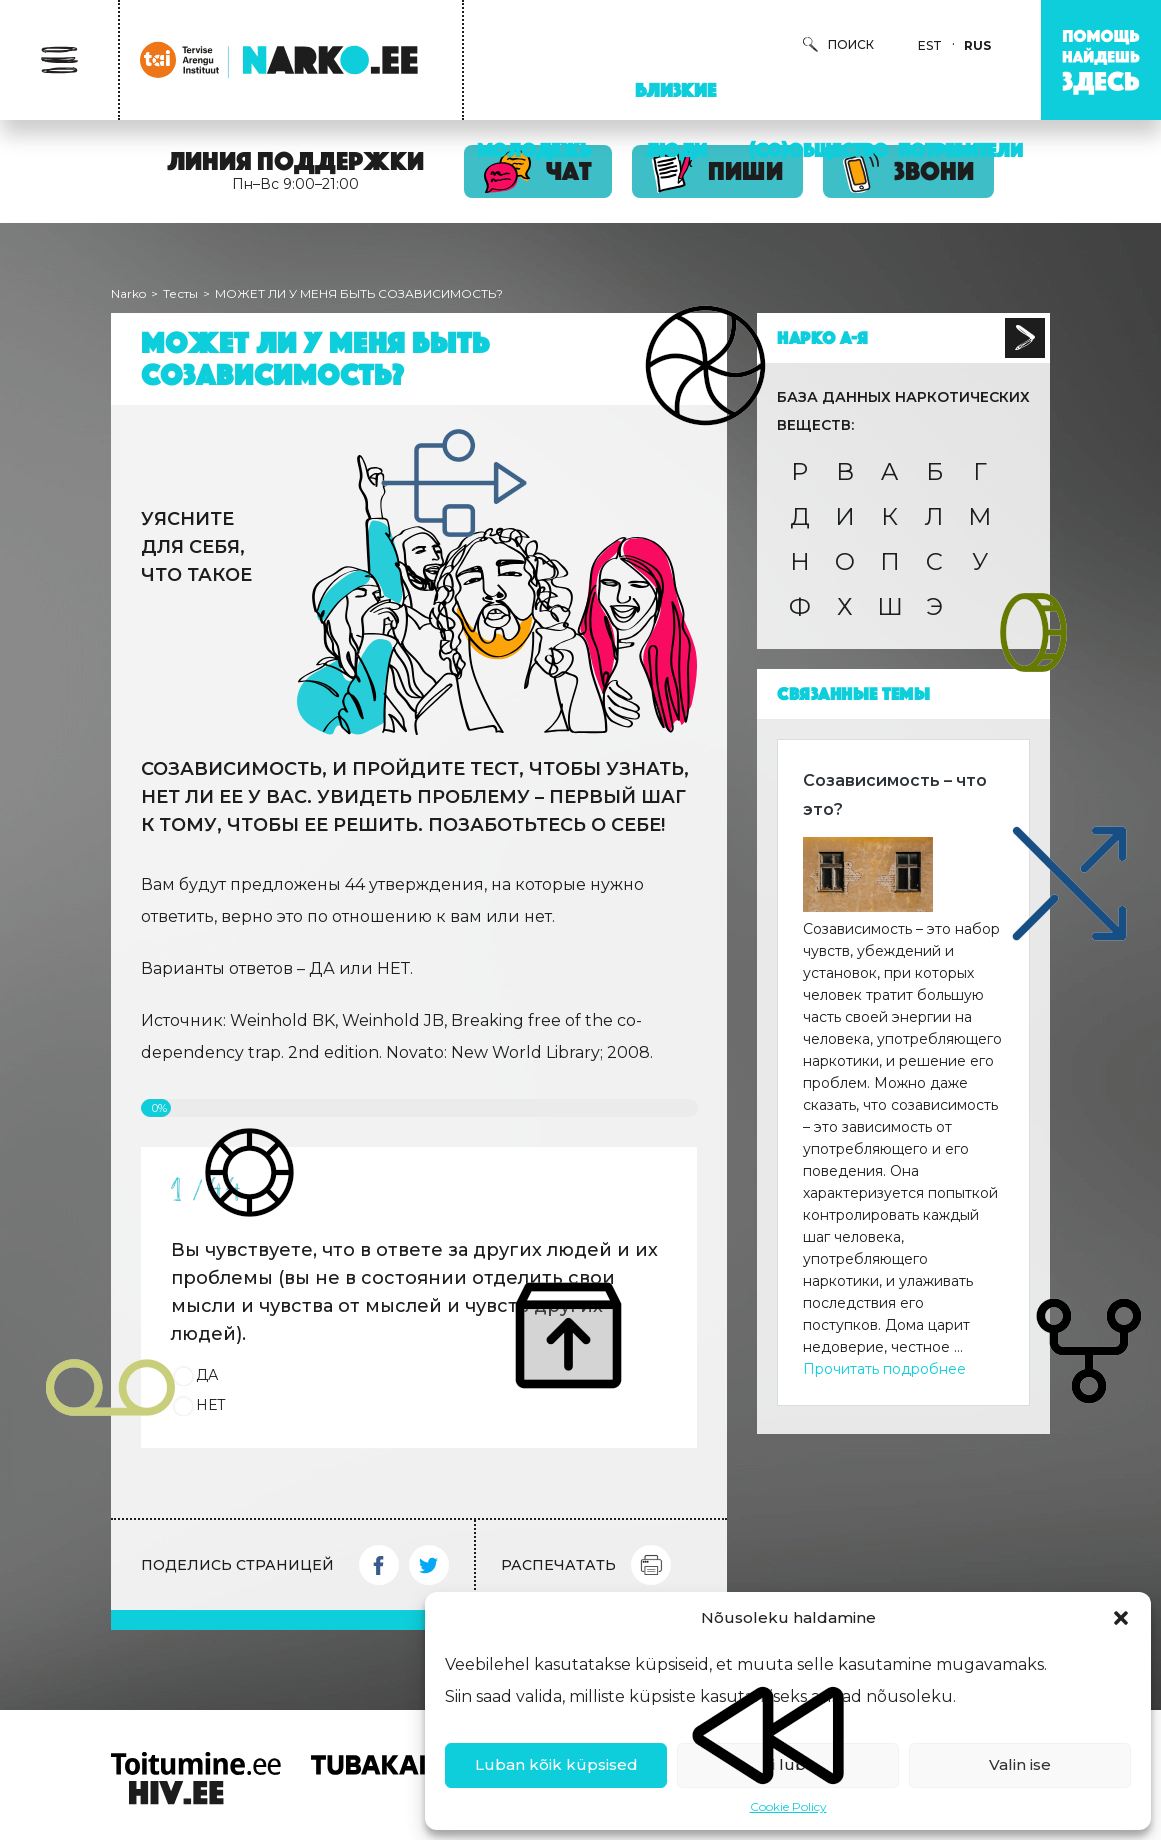 Image resolution: width=1161 pixels, height=1840 pixels. What do you see at coordinates (773, 1735) in the screenshot?
I see `rewind media or skip backward` at bounding box center [773, 1735].